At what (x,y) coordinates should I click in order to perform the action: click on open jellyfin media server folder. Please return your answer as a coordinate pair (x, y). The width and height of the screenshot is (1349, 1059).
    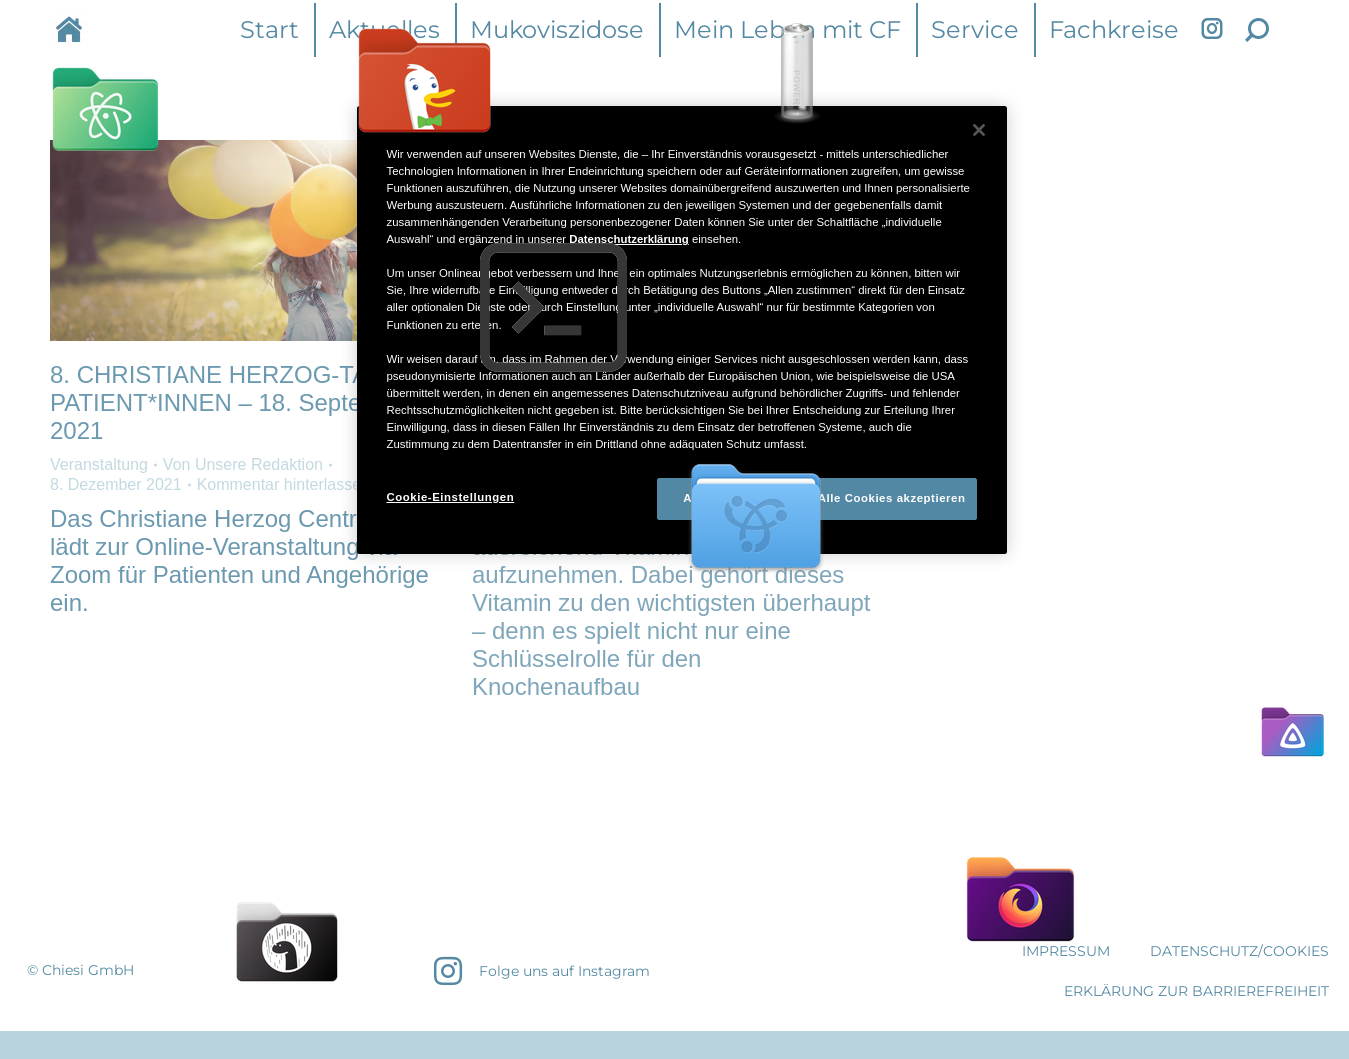
    Looking at the image, I should click on (1292, 733).